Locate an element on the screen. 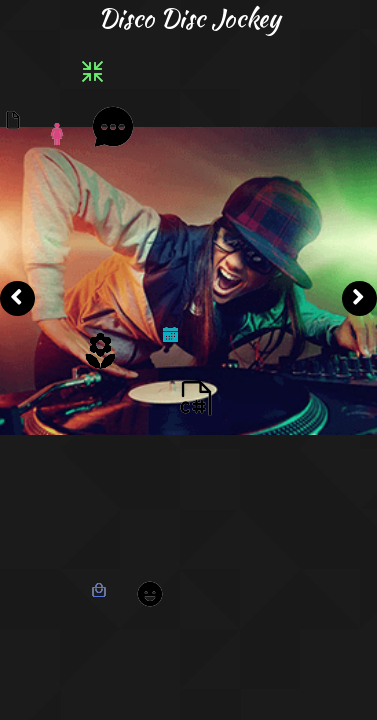  find nearby florists or flower shops is located at coordinates (100, 351).